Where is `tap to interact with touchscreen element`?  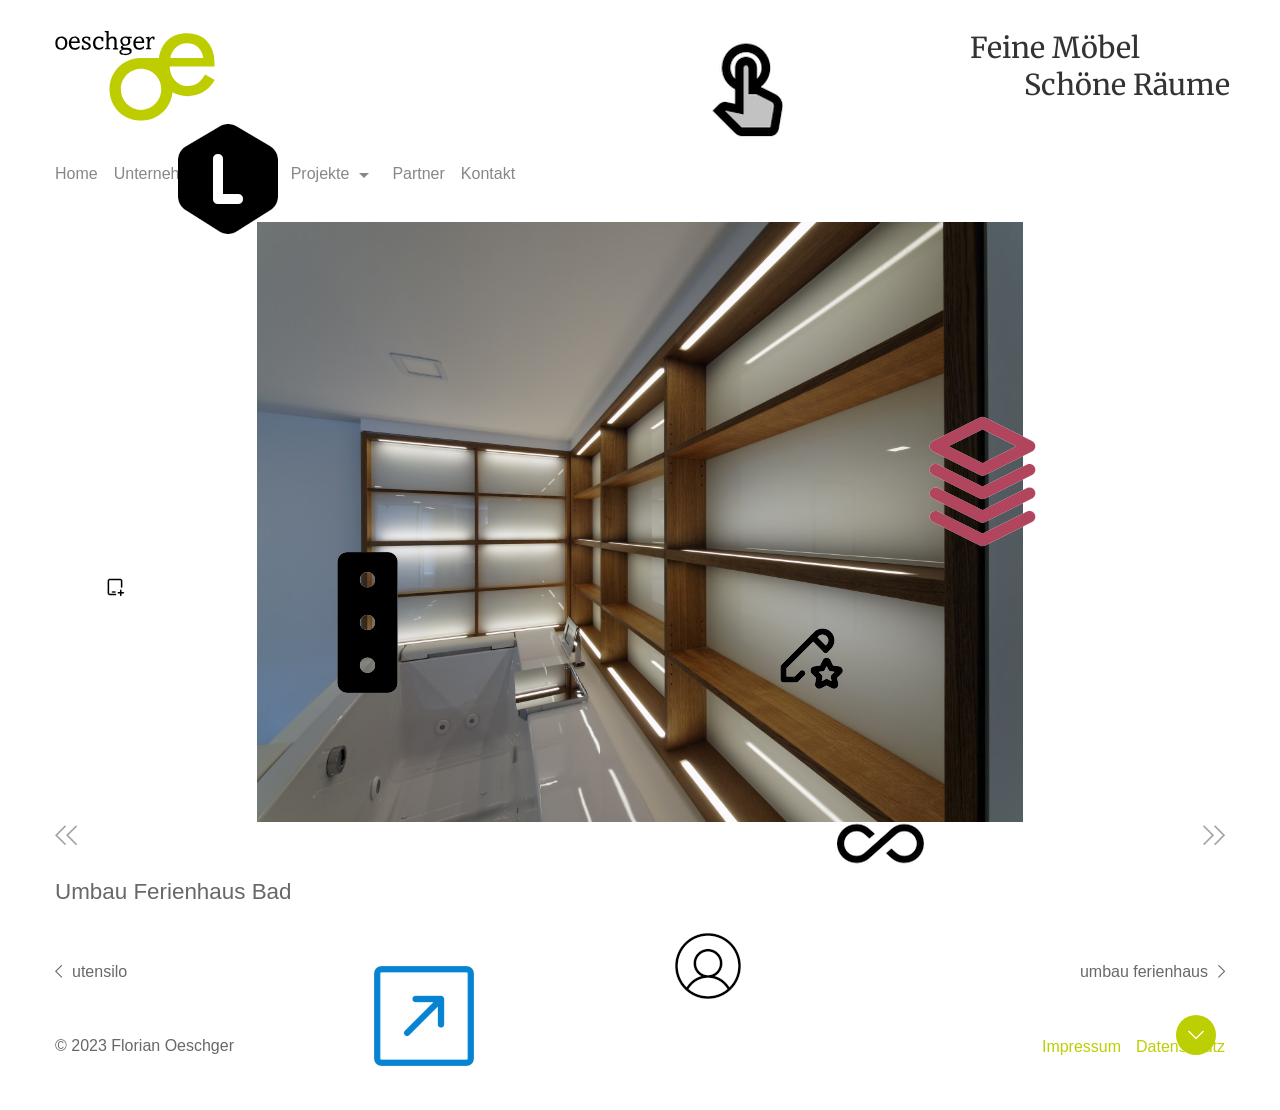
tap to interact with touchscreen element is located at coordinates (748, 92).